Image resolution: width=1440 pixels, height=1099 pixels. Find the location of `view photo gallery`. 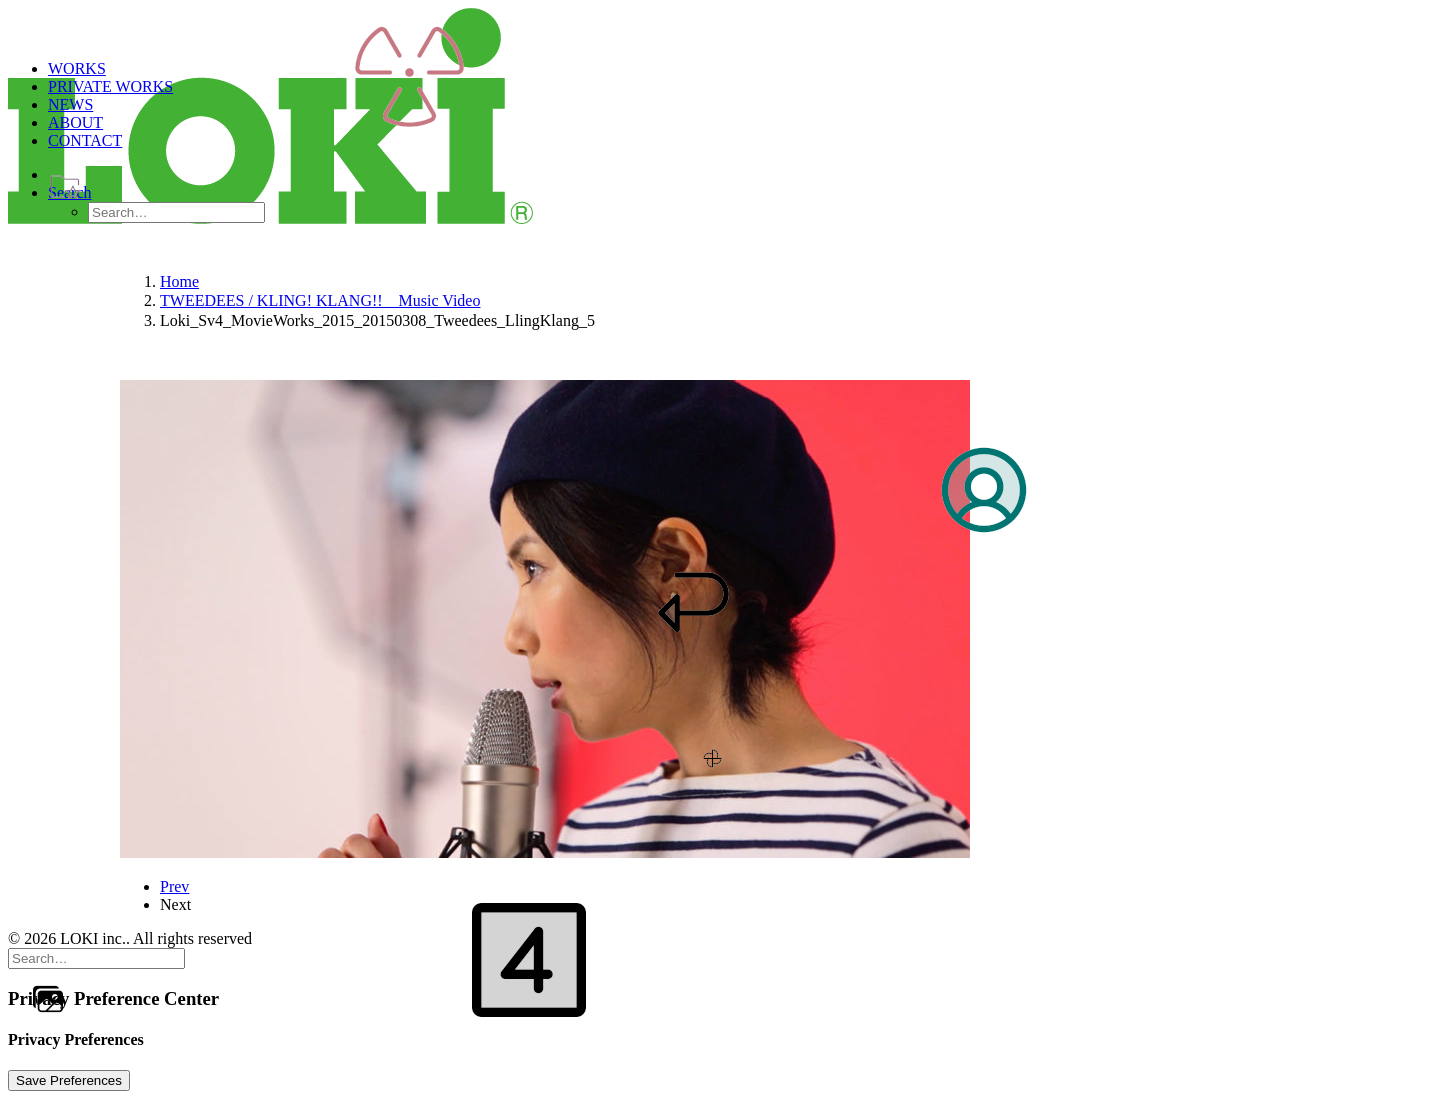

view photo gallery is located at coordinates (48, 999).